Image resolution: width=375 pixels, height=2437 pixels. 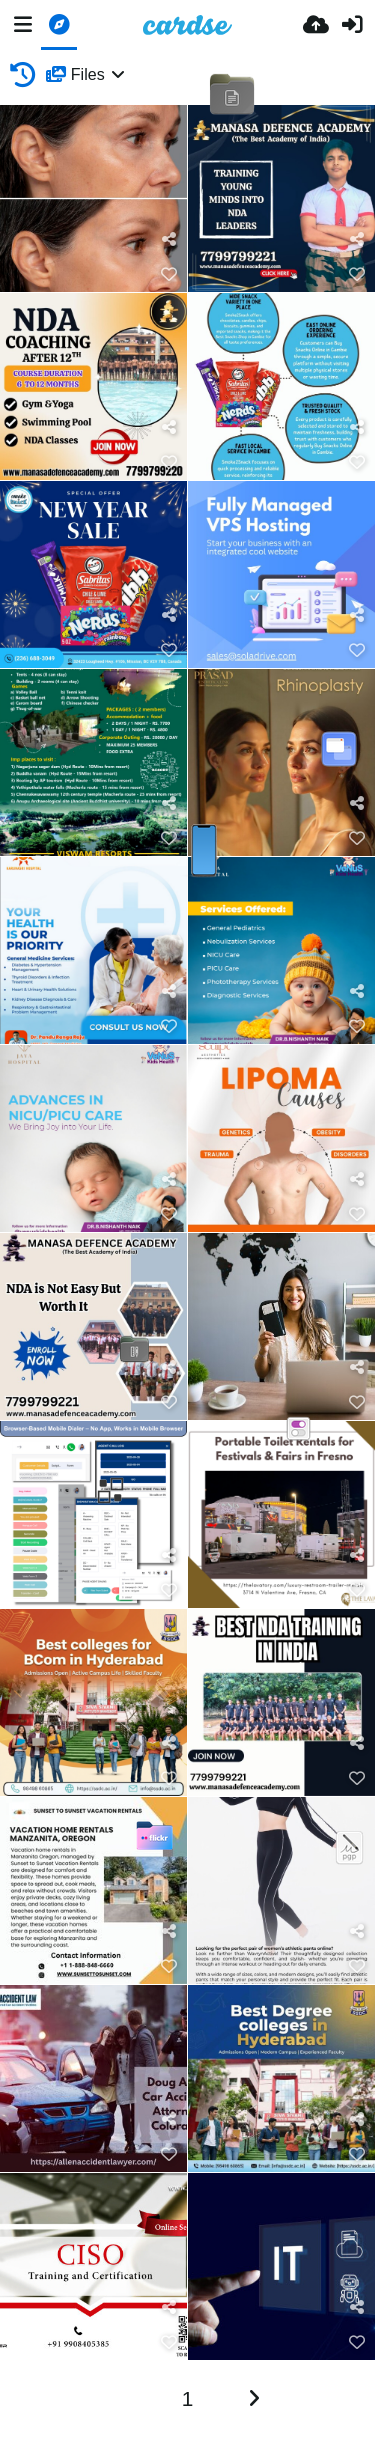 I want to click on open gnome tweaks settings, so click(x=298, y=1428).